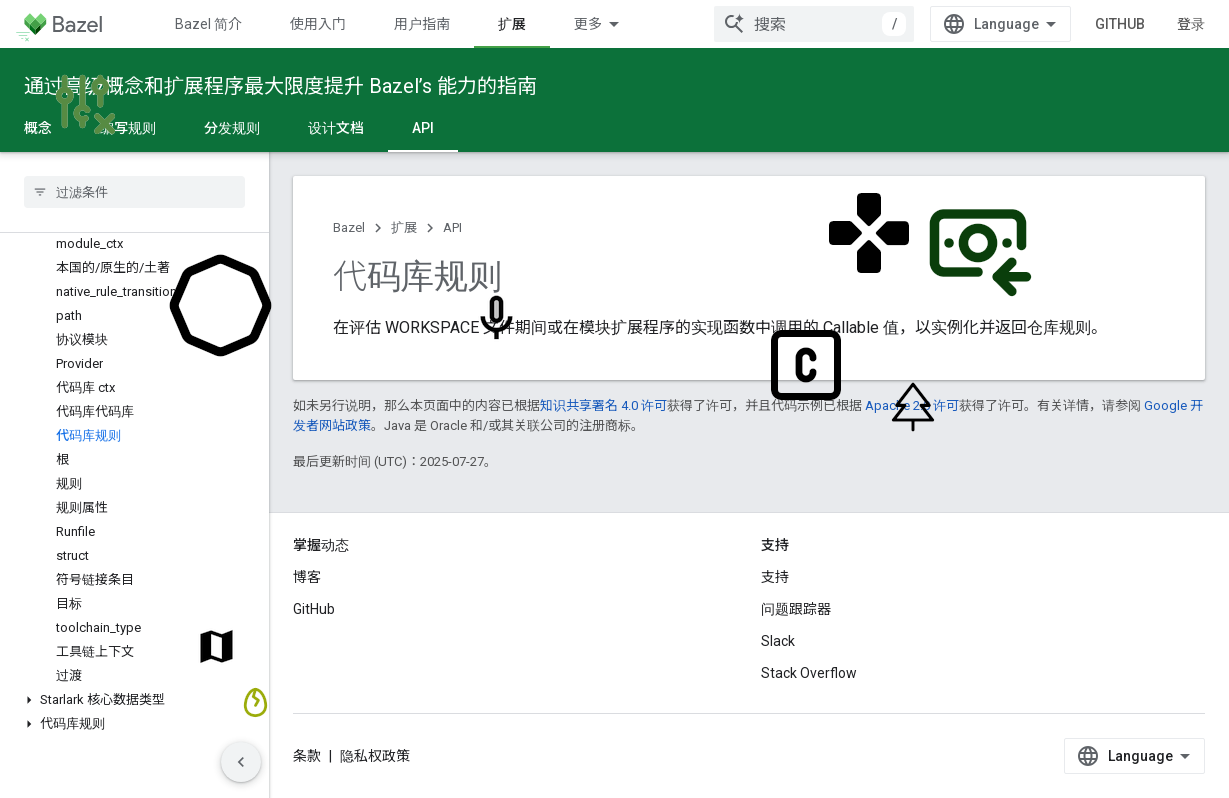 The height and width of the screenshot is (798, 1229). What do you see at coordinates (216, 646) in the screenshot?
I see `view map` at bounding box center [216, 646].